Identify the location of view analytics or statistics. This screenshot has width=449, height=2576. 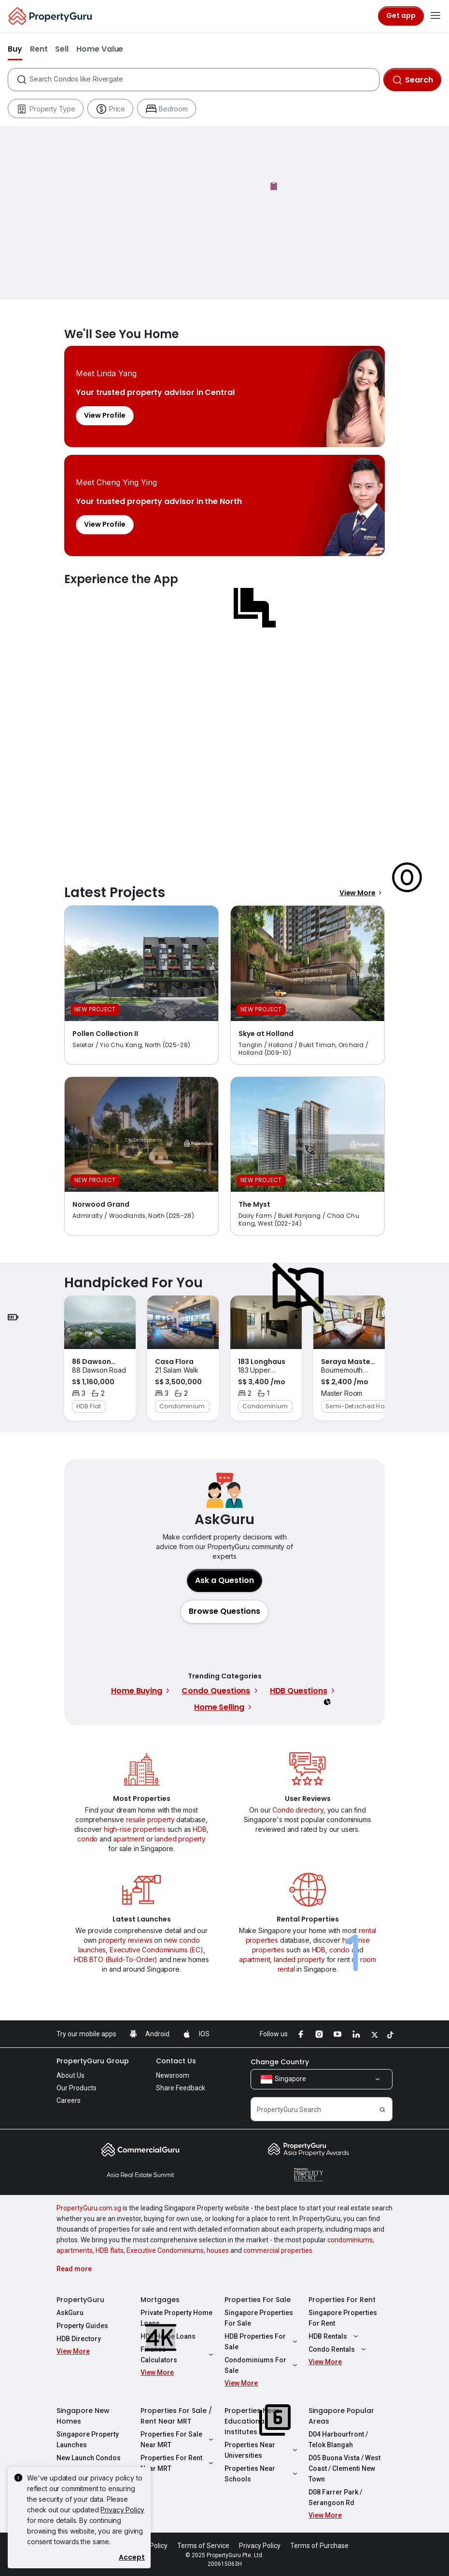
(327, 1702).